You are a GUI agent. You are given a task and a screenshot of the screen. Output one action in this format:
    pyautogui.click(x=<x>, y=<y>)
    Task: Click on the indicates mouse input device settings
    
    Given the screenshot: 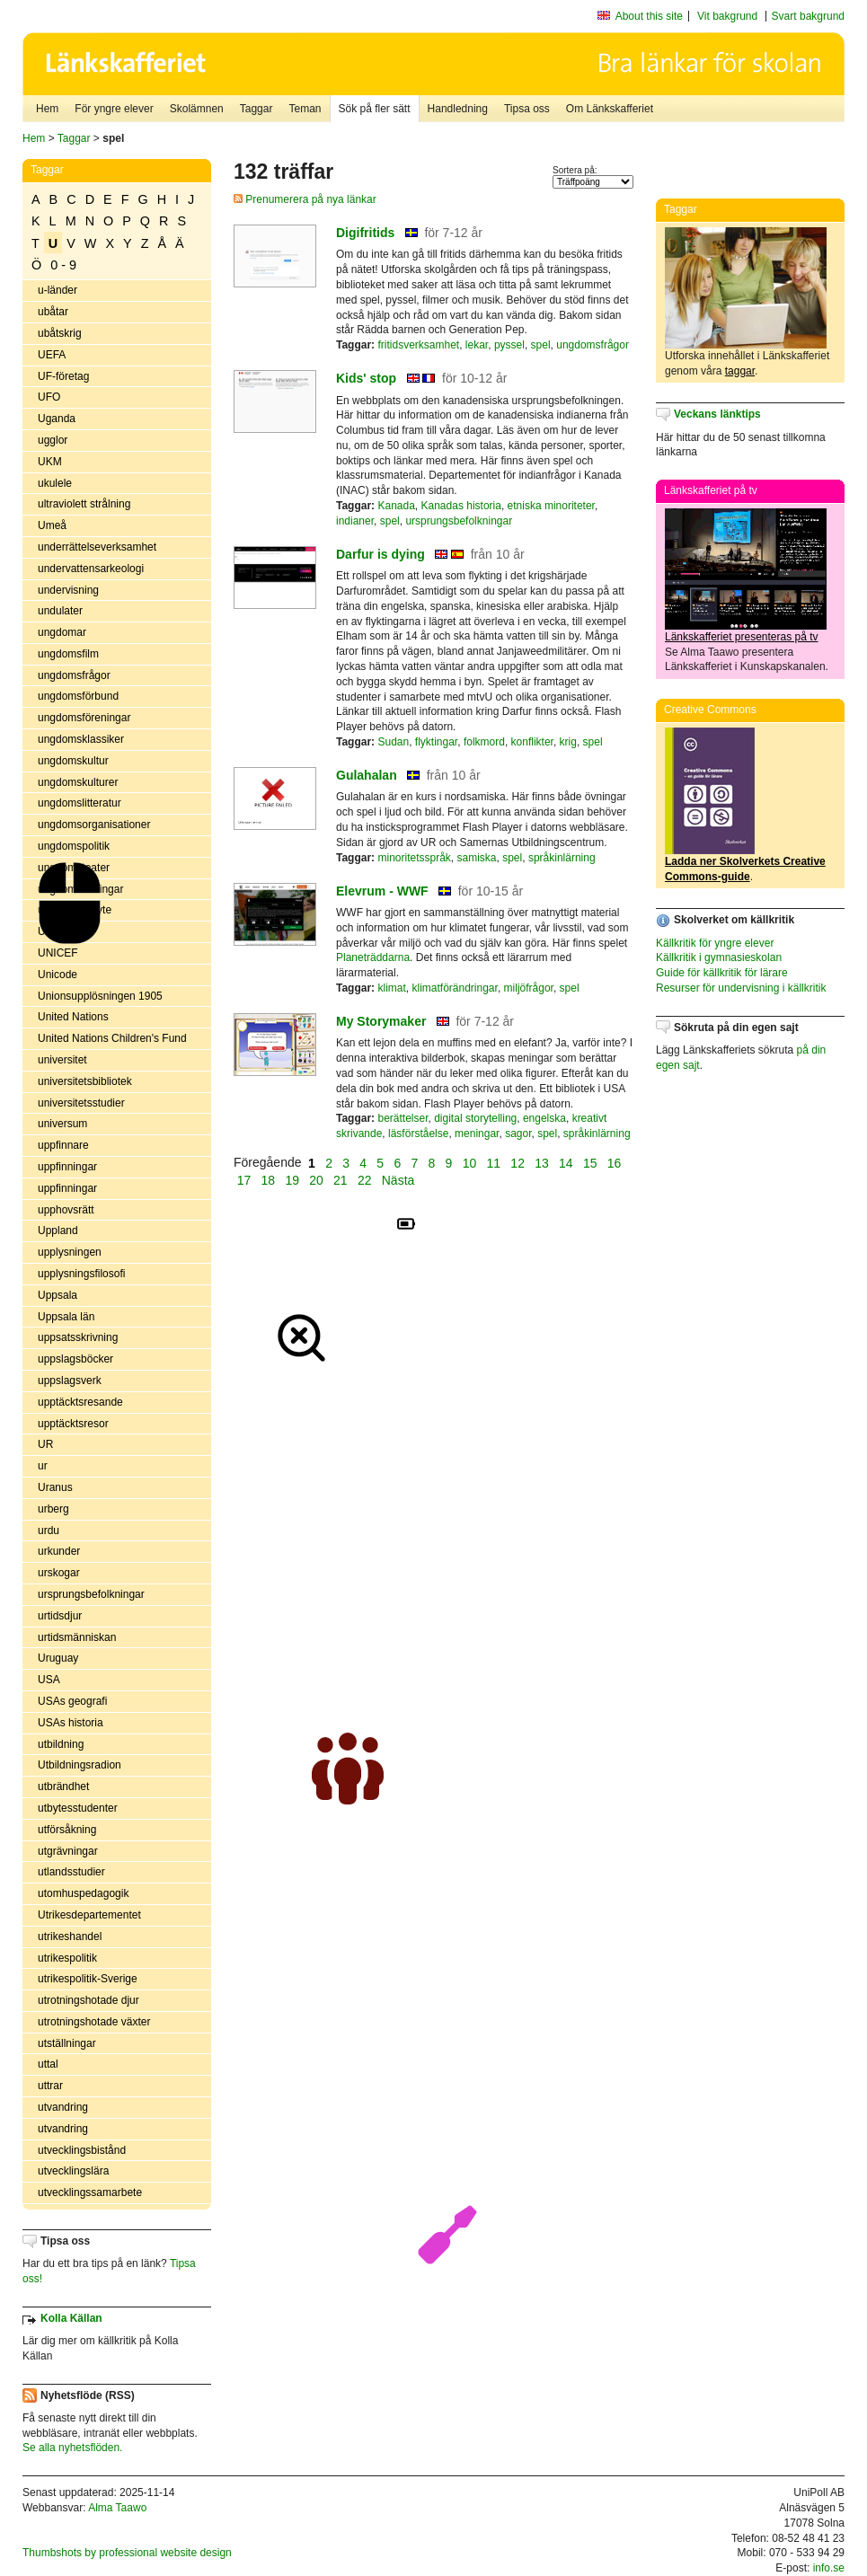 What is the action you would take?
    pyautogui.click(x=69, y=903)
    